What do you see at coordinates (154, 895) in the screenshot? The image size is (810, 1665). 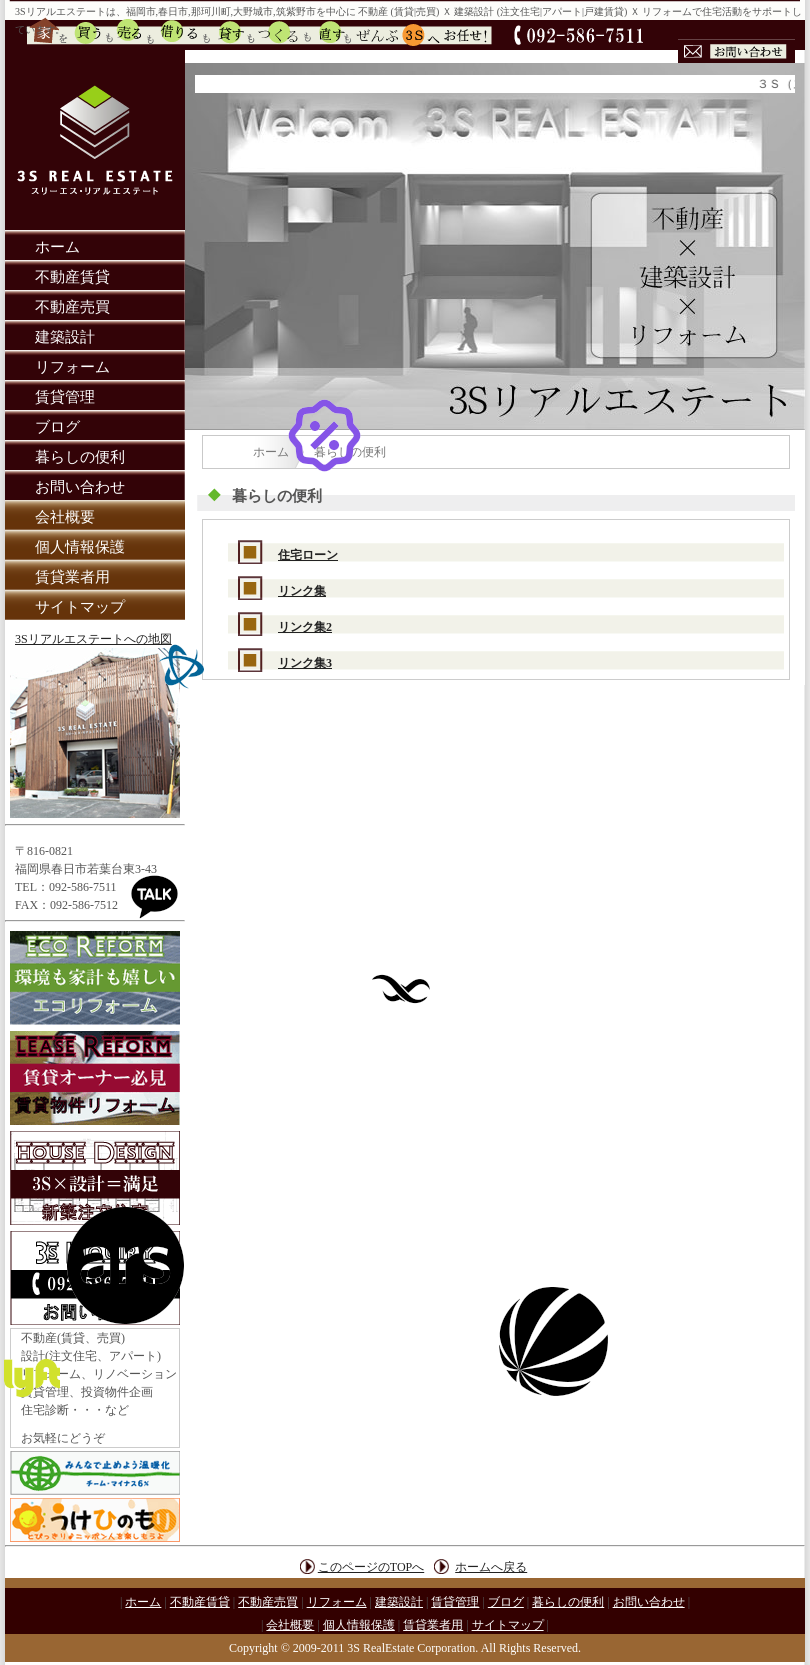 I see `open KakaoTalk messaging app` at bounding box center [154, 895].